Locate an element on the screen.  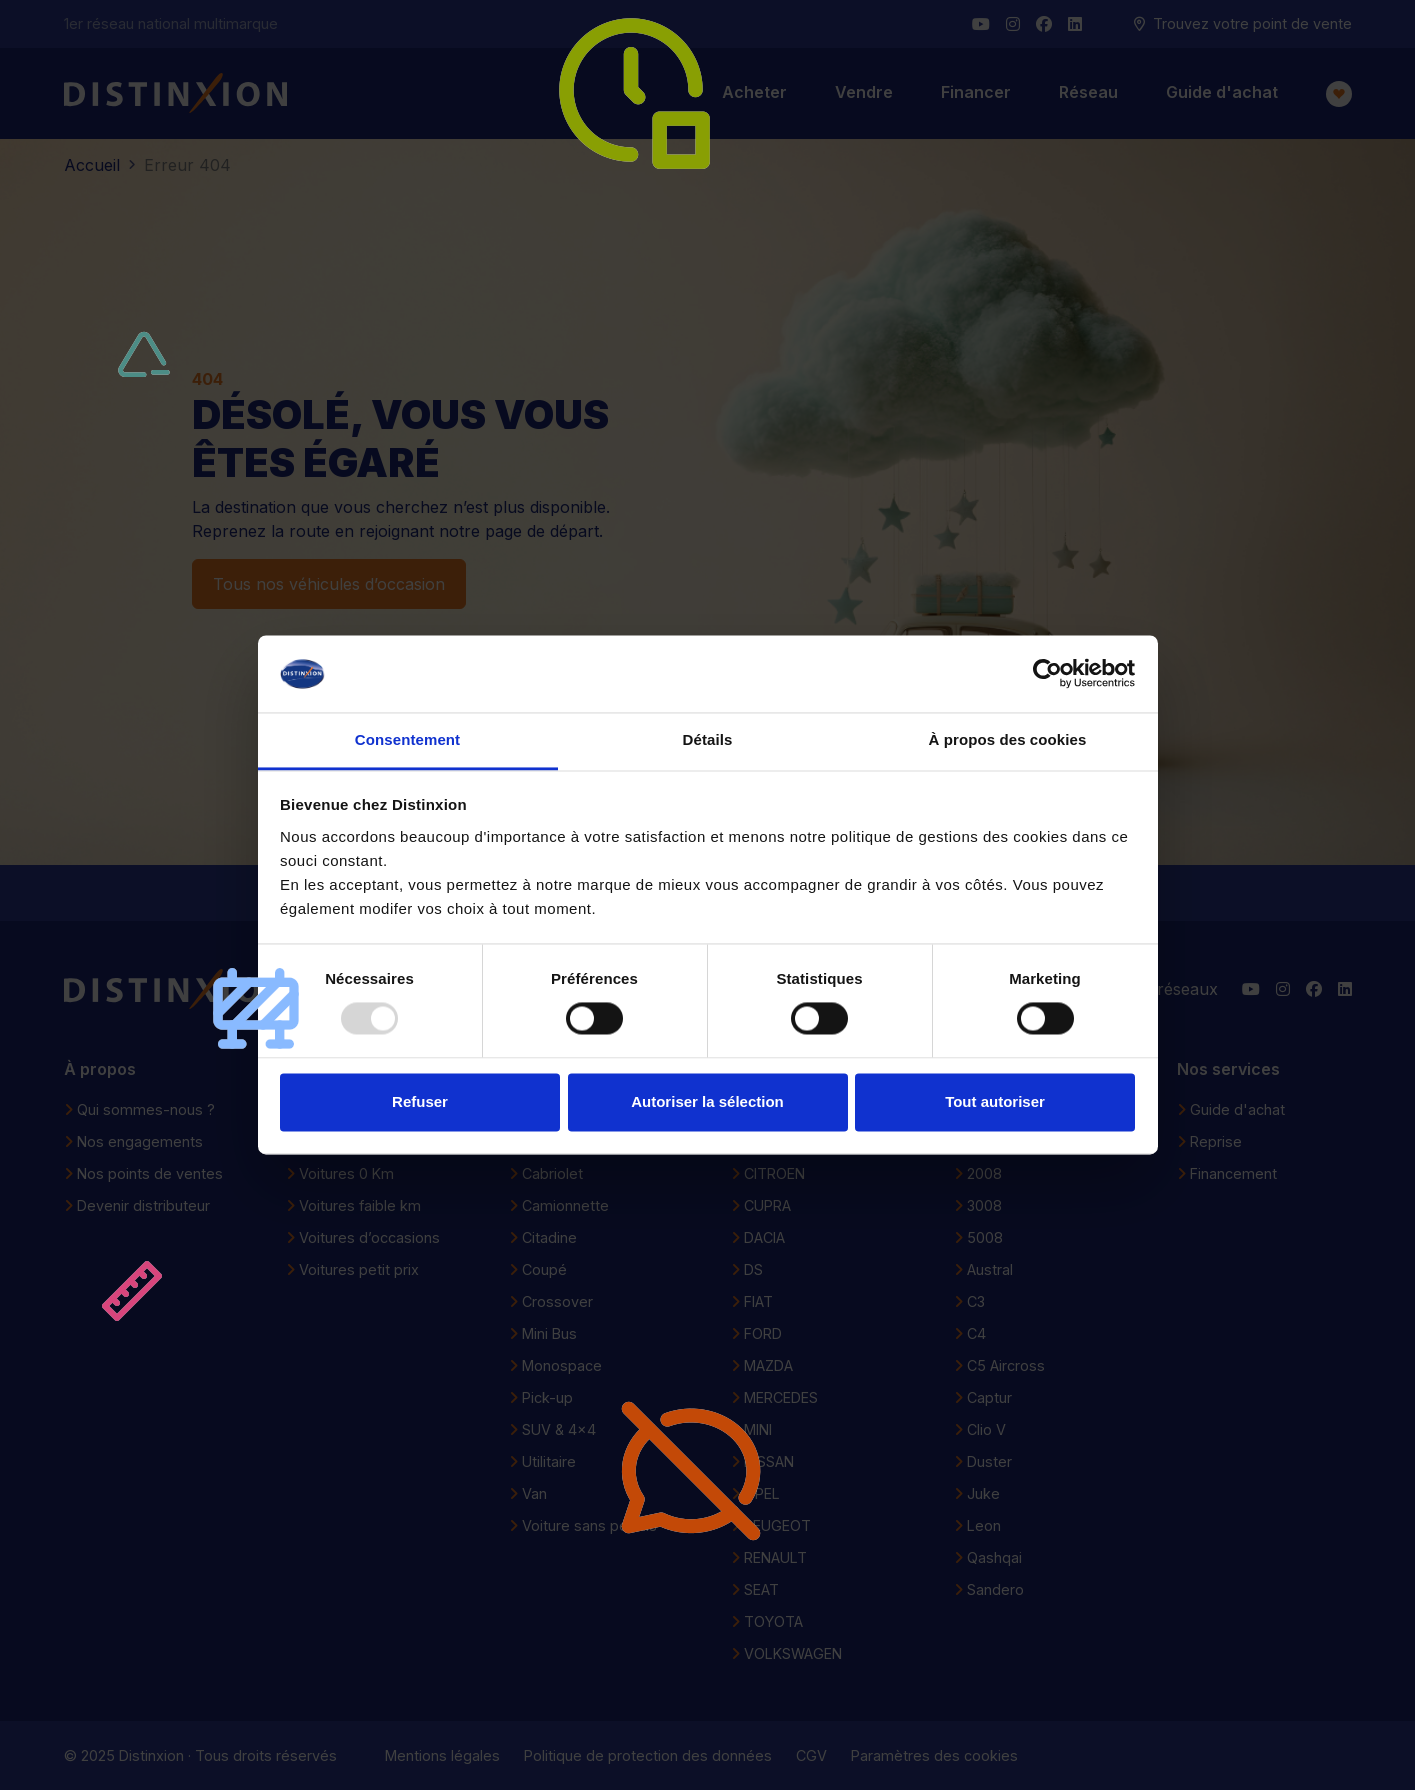
decrease priority or warning level is located at coordinates (144, 356).